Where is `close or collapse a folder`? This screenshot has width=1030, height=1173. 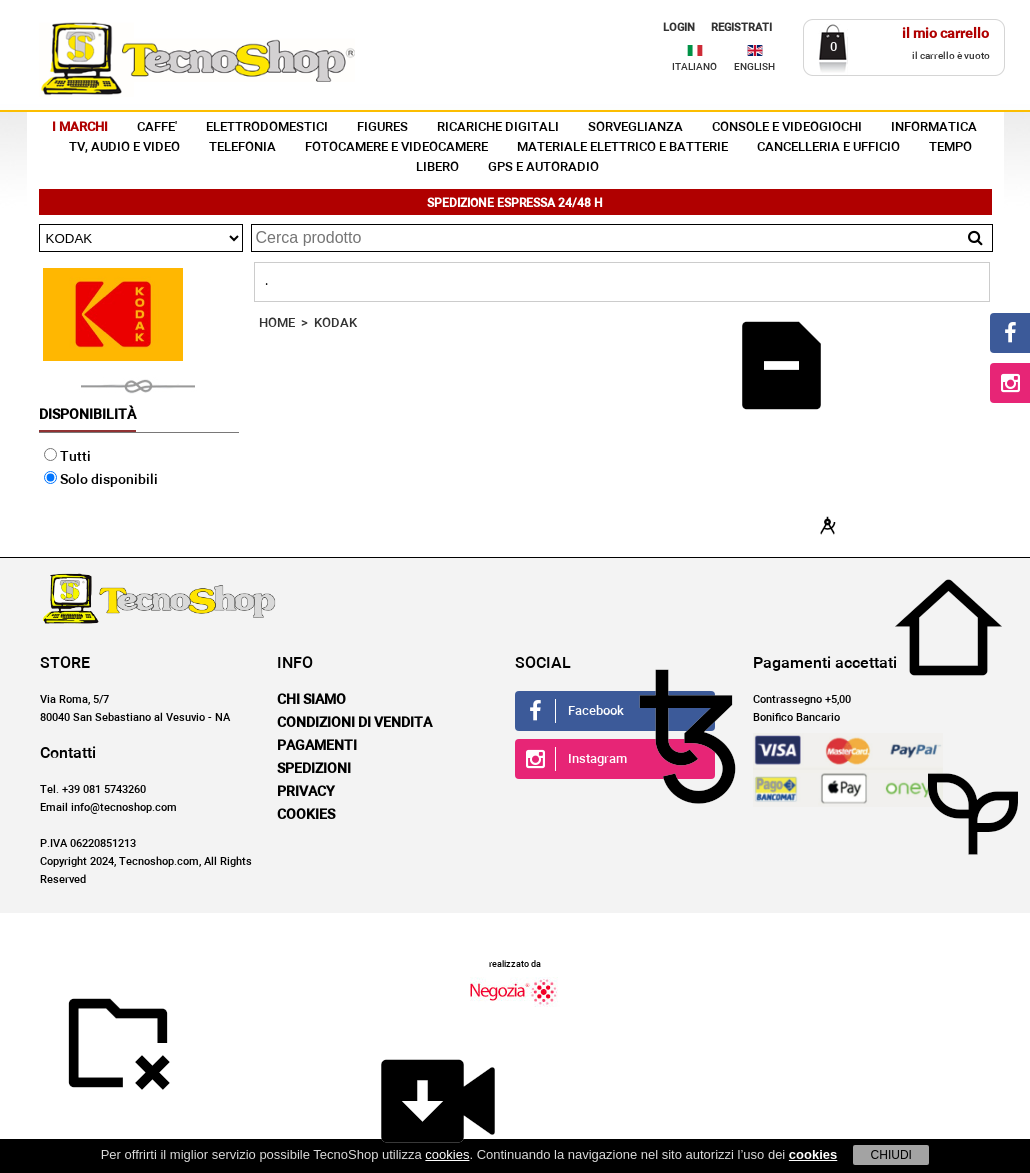
close or collapse a folder is located at coordinates (118, 1043).